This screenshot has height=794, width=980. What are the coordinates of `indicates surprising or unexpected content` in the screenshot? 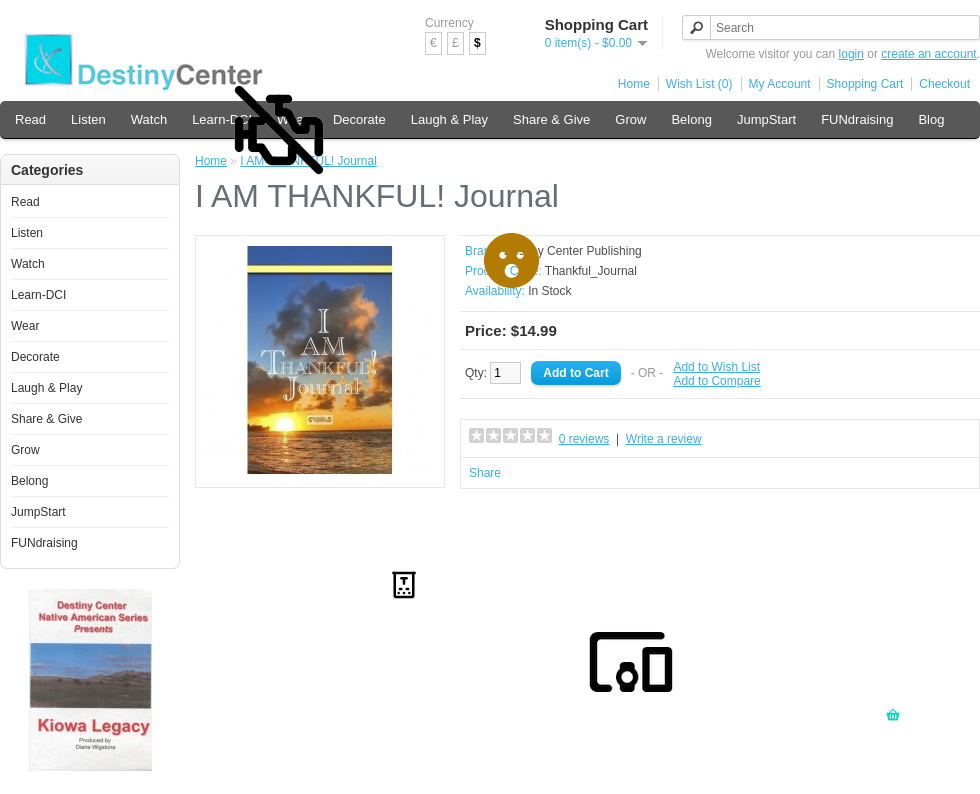 It's located at (511, 260).